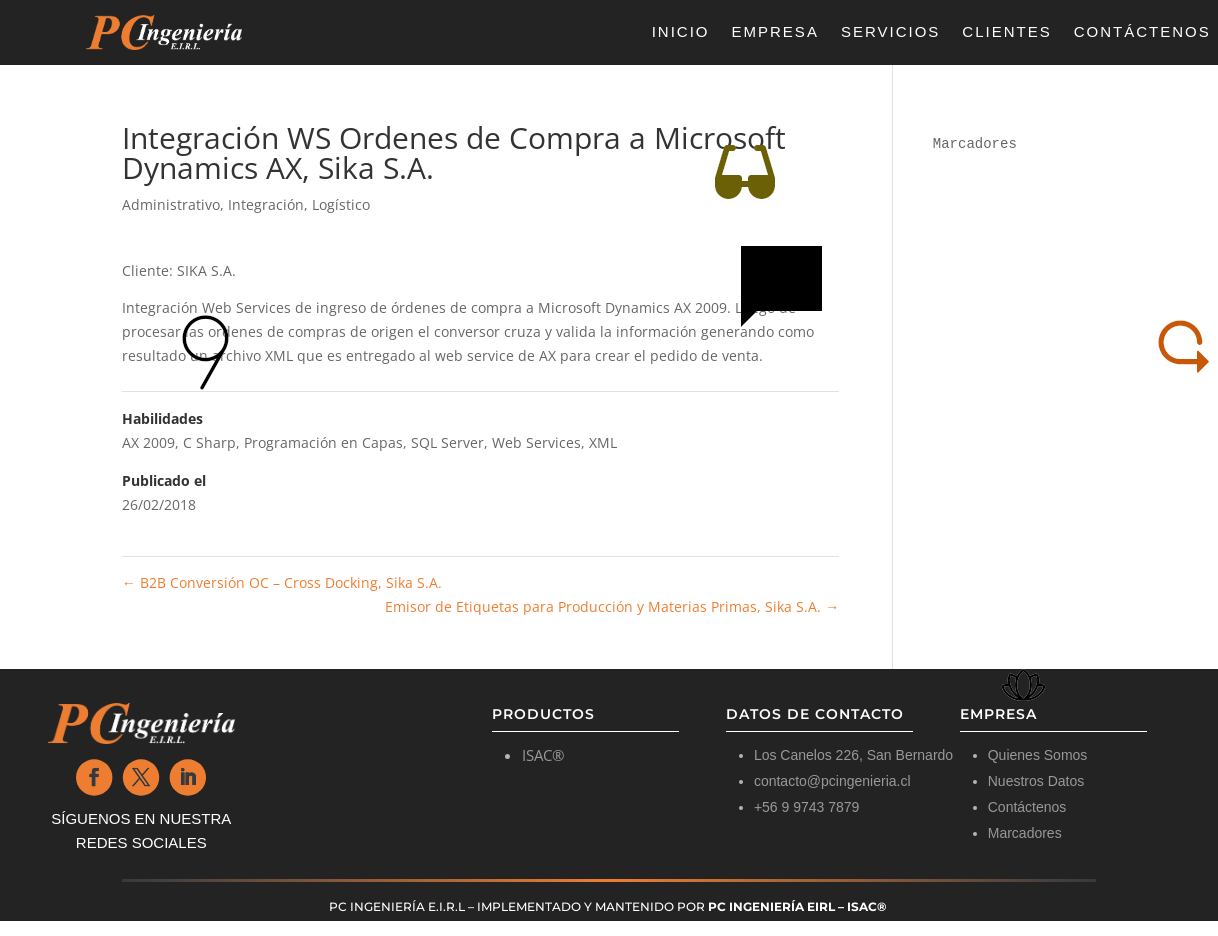 Image resolution: width=1218 pixels, height=936 pixels. Describe the element at coordinates (1183, 345) in the screenshot. I see `repeat or iterate through items` at that location.